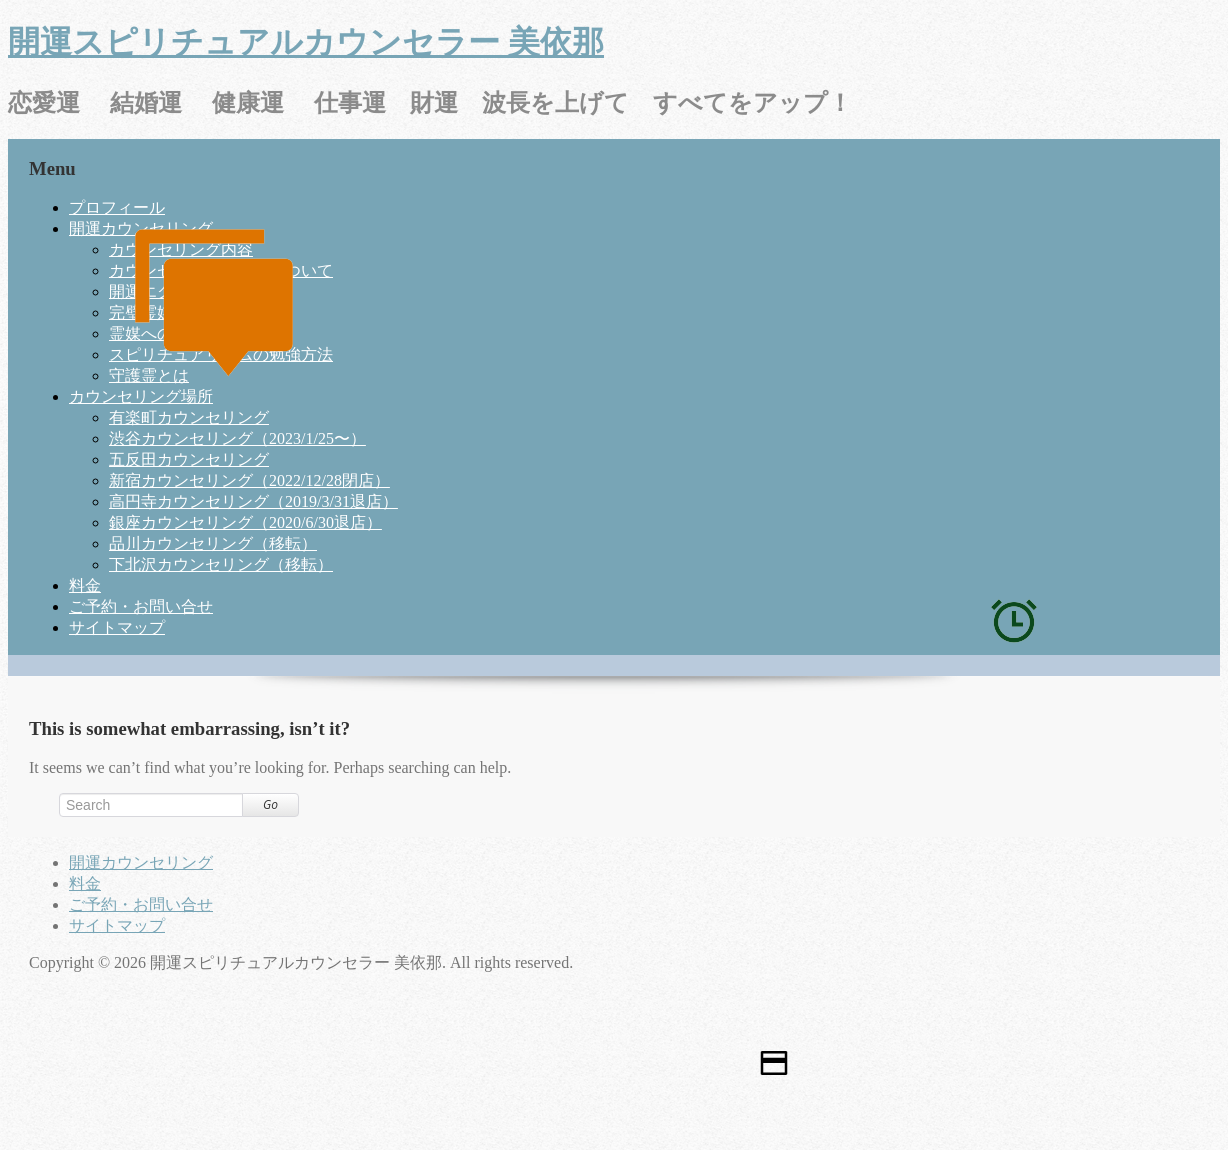  What do you see at coordinates (1014, 620) in the screenshot?
I see `set or manage alarms` at bounding box center [1014, 620].